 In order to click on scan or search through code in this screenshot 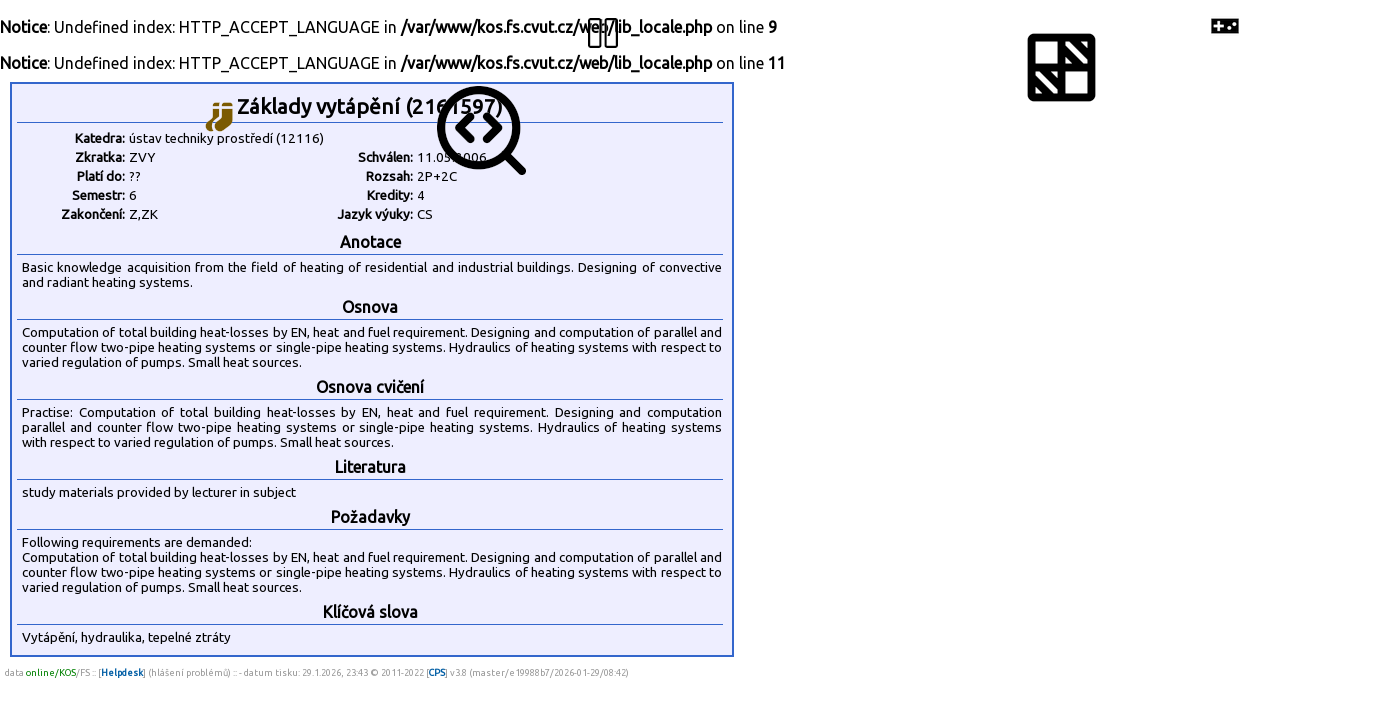, I will do `click(481, 130)`.